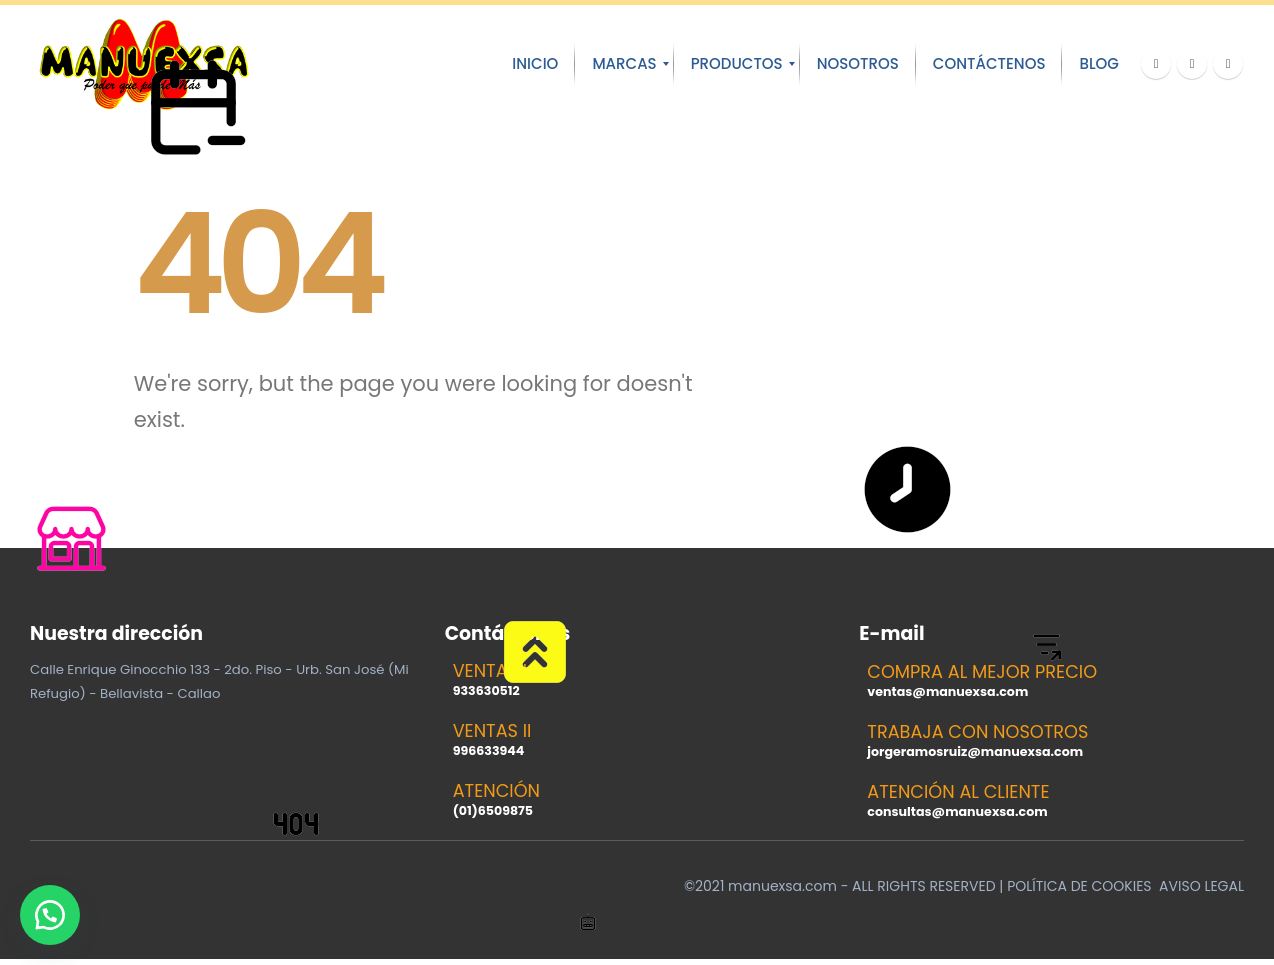 Image resolution: width=1274 pixels, height=965 pixels. What do you see at coordinates (296, 824) in the screenshot?
I see `indicates page not found error` at bounding box center [296, 824].